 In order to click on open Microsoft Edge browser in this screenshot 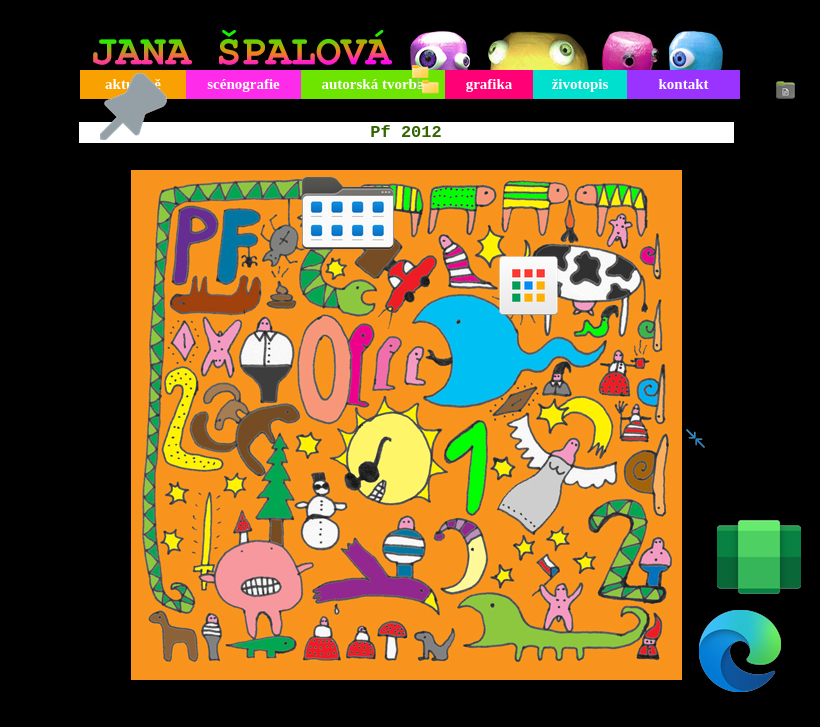, I will do `click(740, 651)`.